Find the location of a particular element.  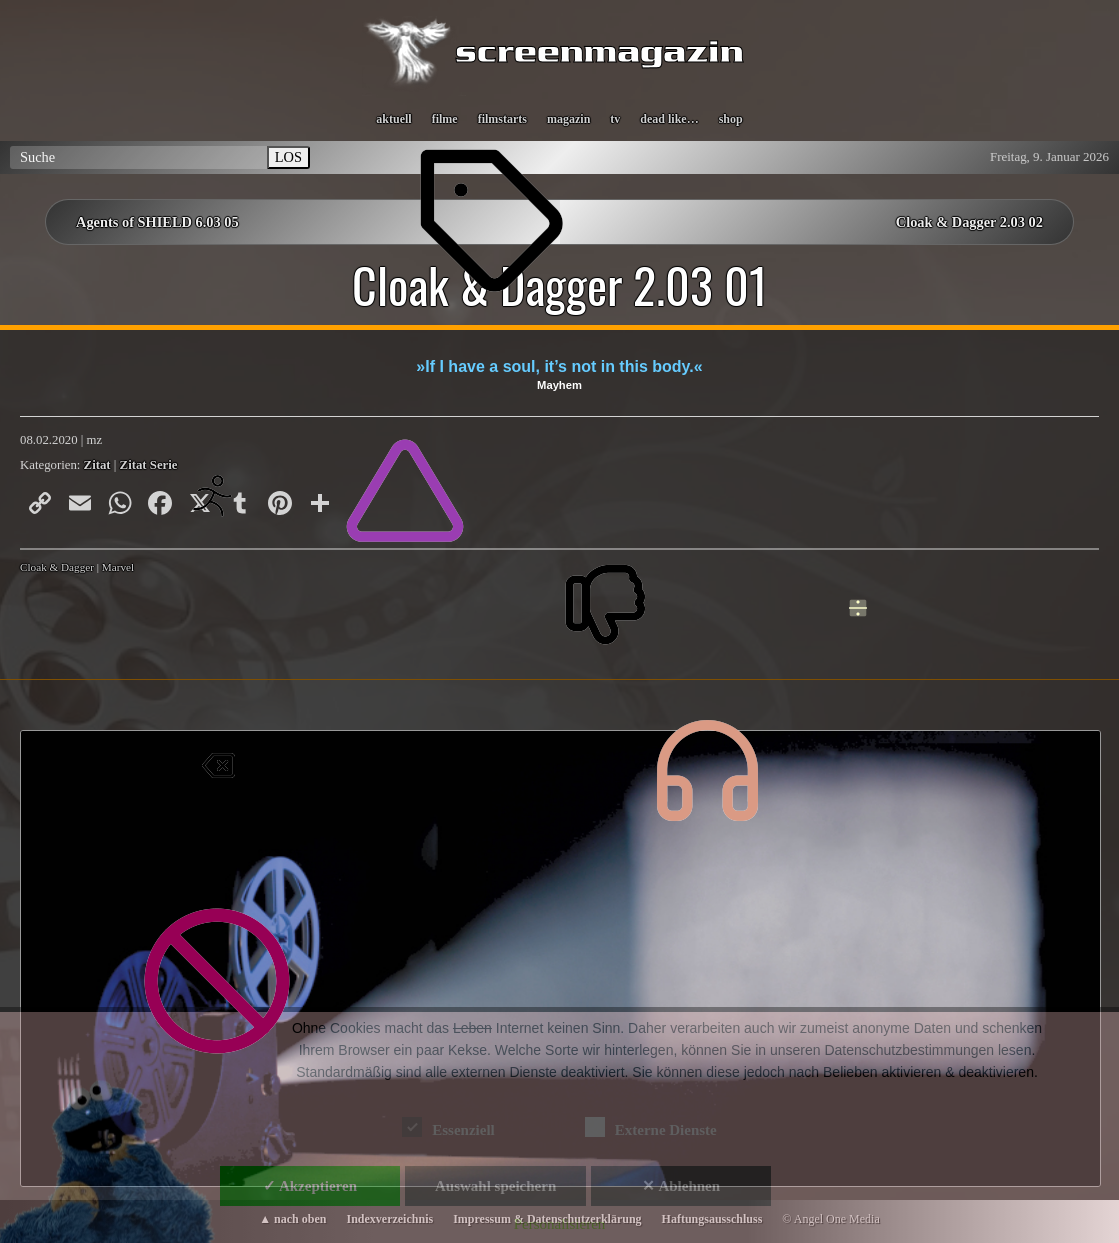

start a running or fitness activity is located at coordinates (213, 495).